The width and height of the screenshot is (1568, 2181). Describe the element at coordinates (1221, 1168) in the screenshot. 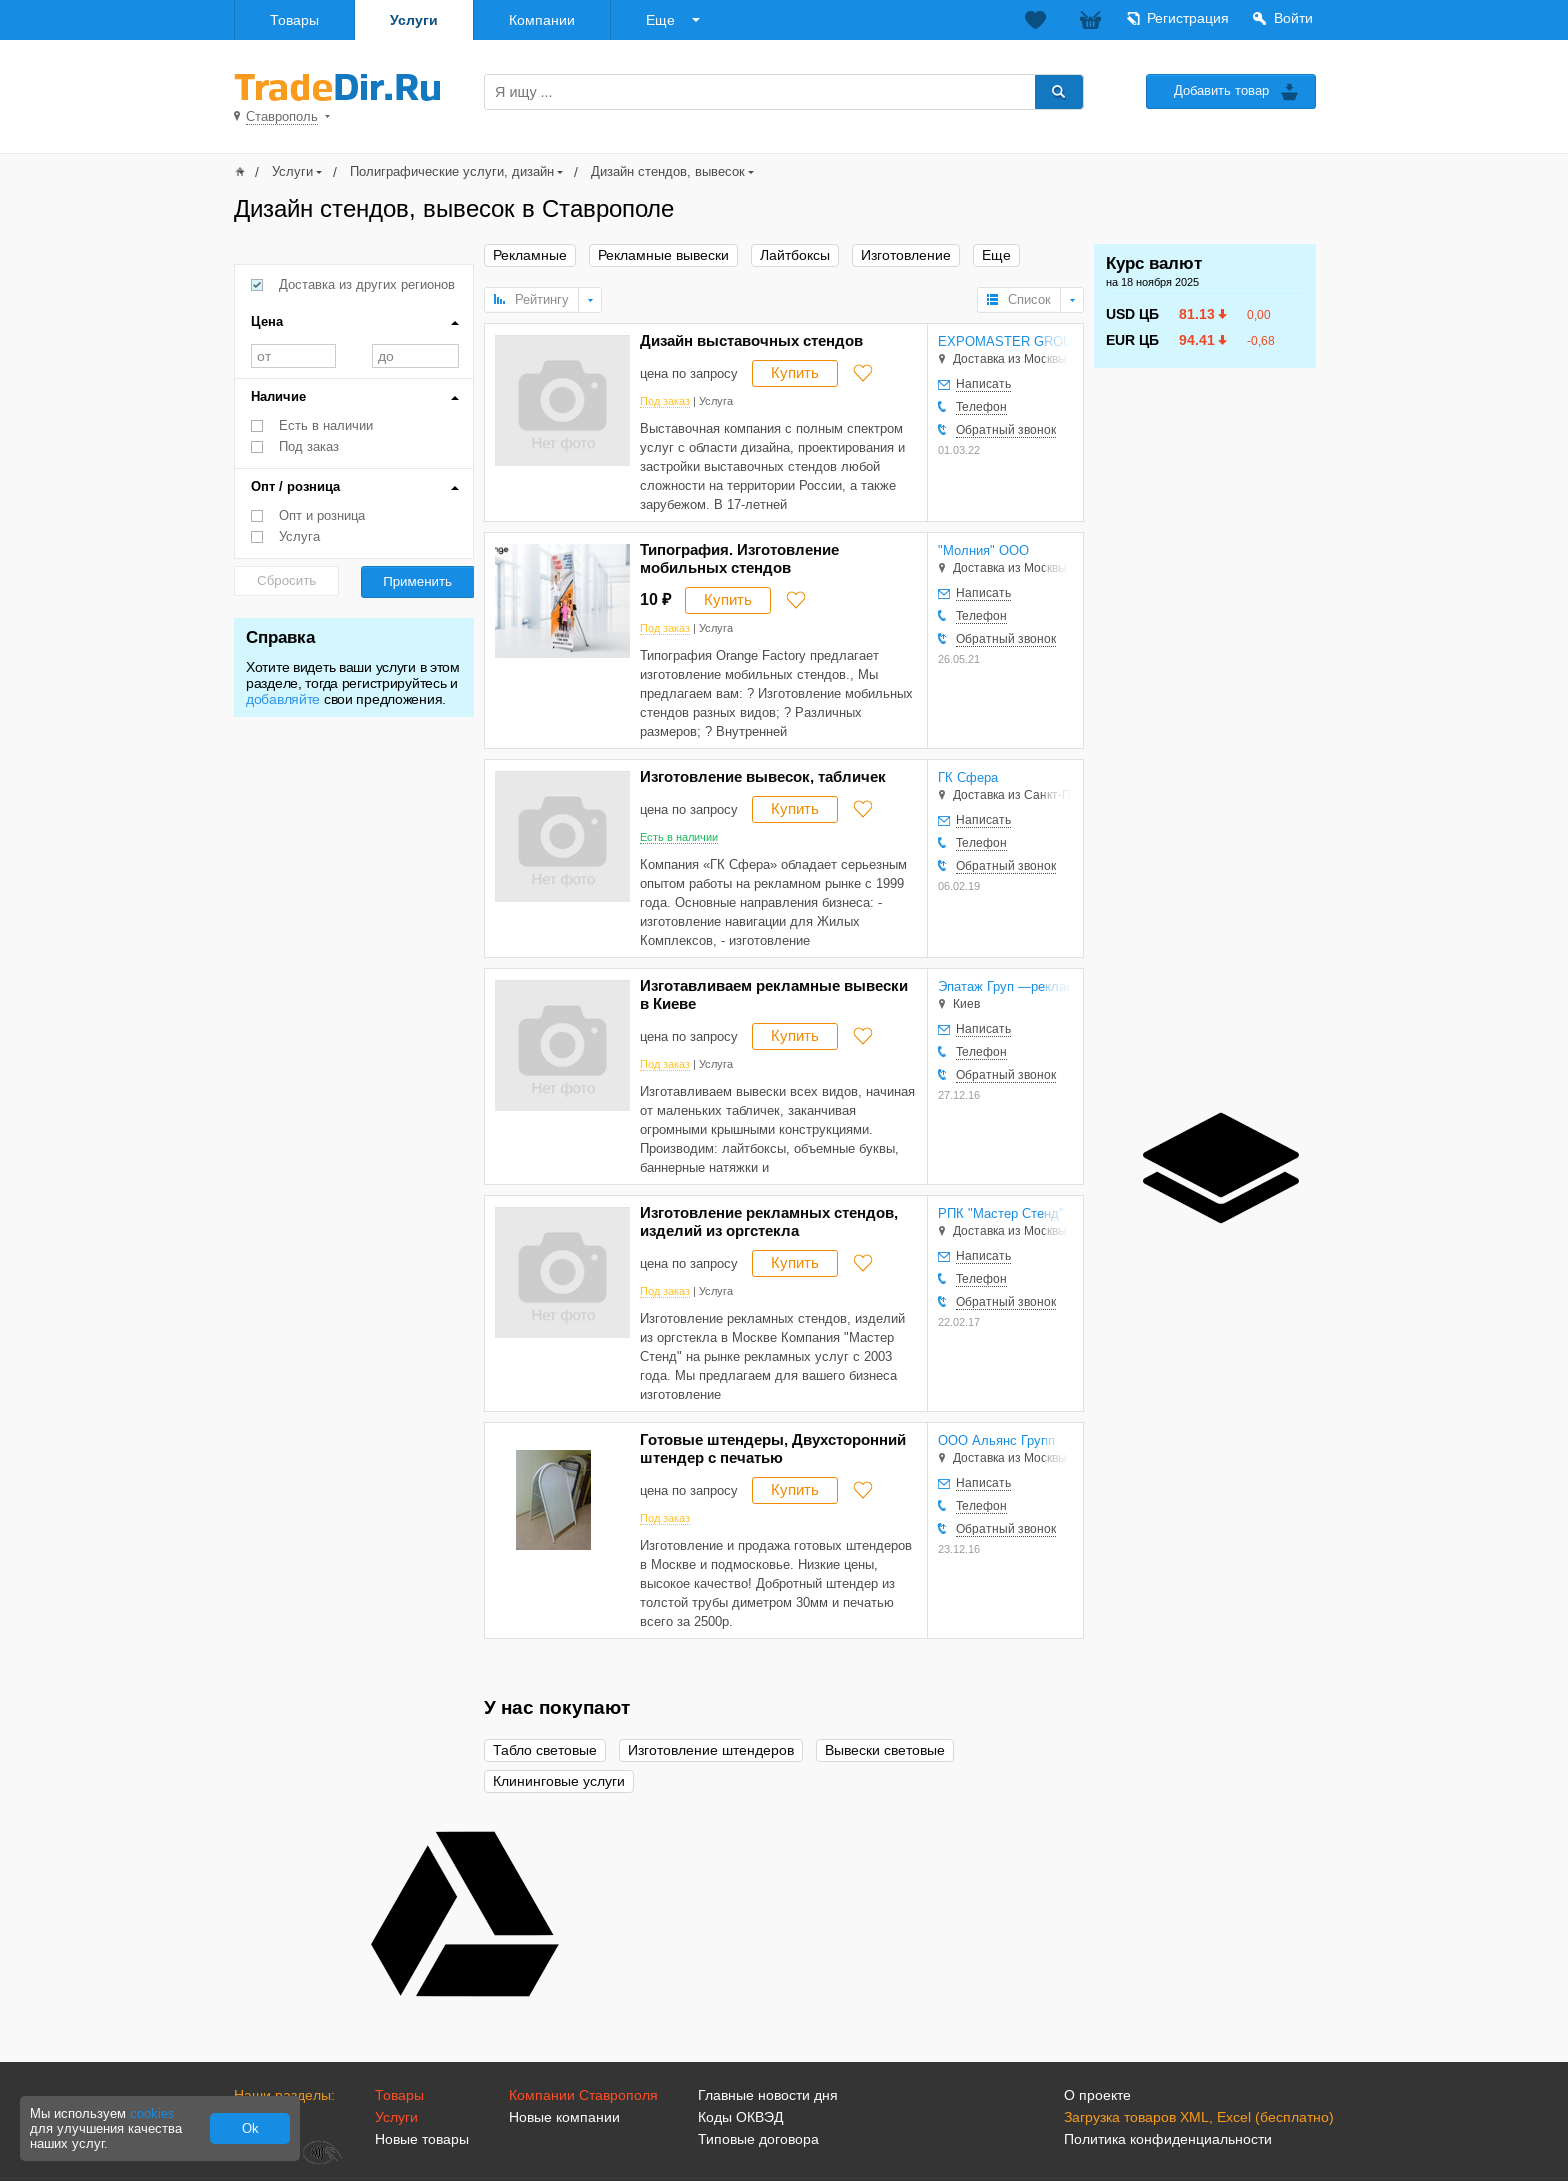

I see `open remove.bg background removal tool` at that location.